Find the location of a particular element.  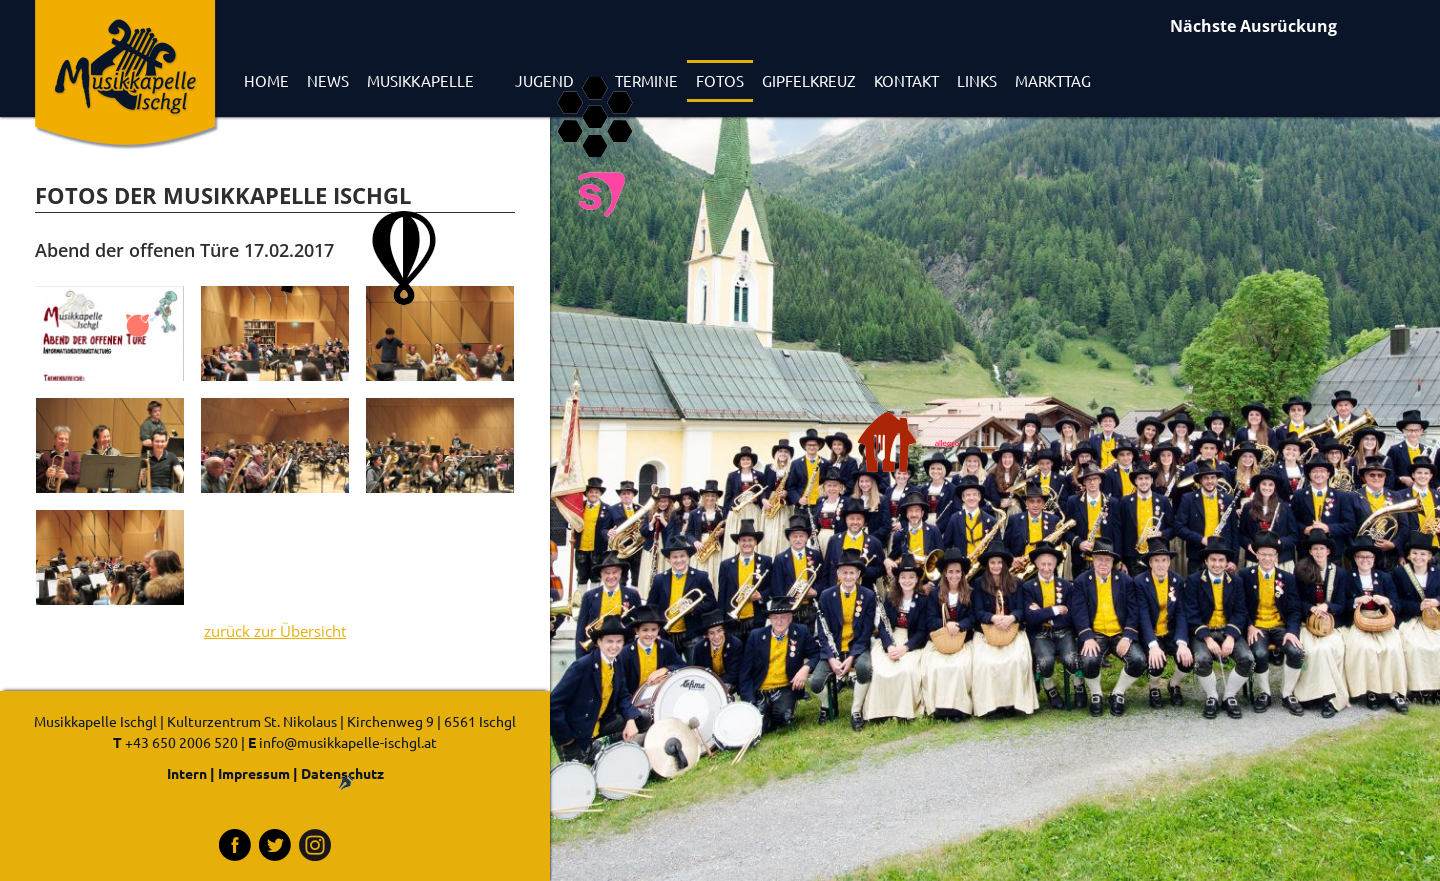

FreeBSD operating system logo is located at coordinates (138, 325).